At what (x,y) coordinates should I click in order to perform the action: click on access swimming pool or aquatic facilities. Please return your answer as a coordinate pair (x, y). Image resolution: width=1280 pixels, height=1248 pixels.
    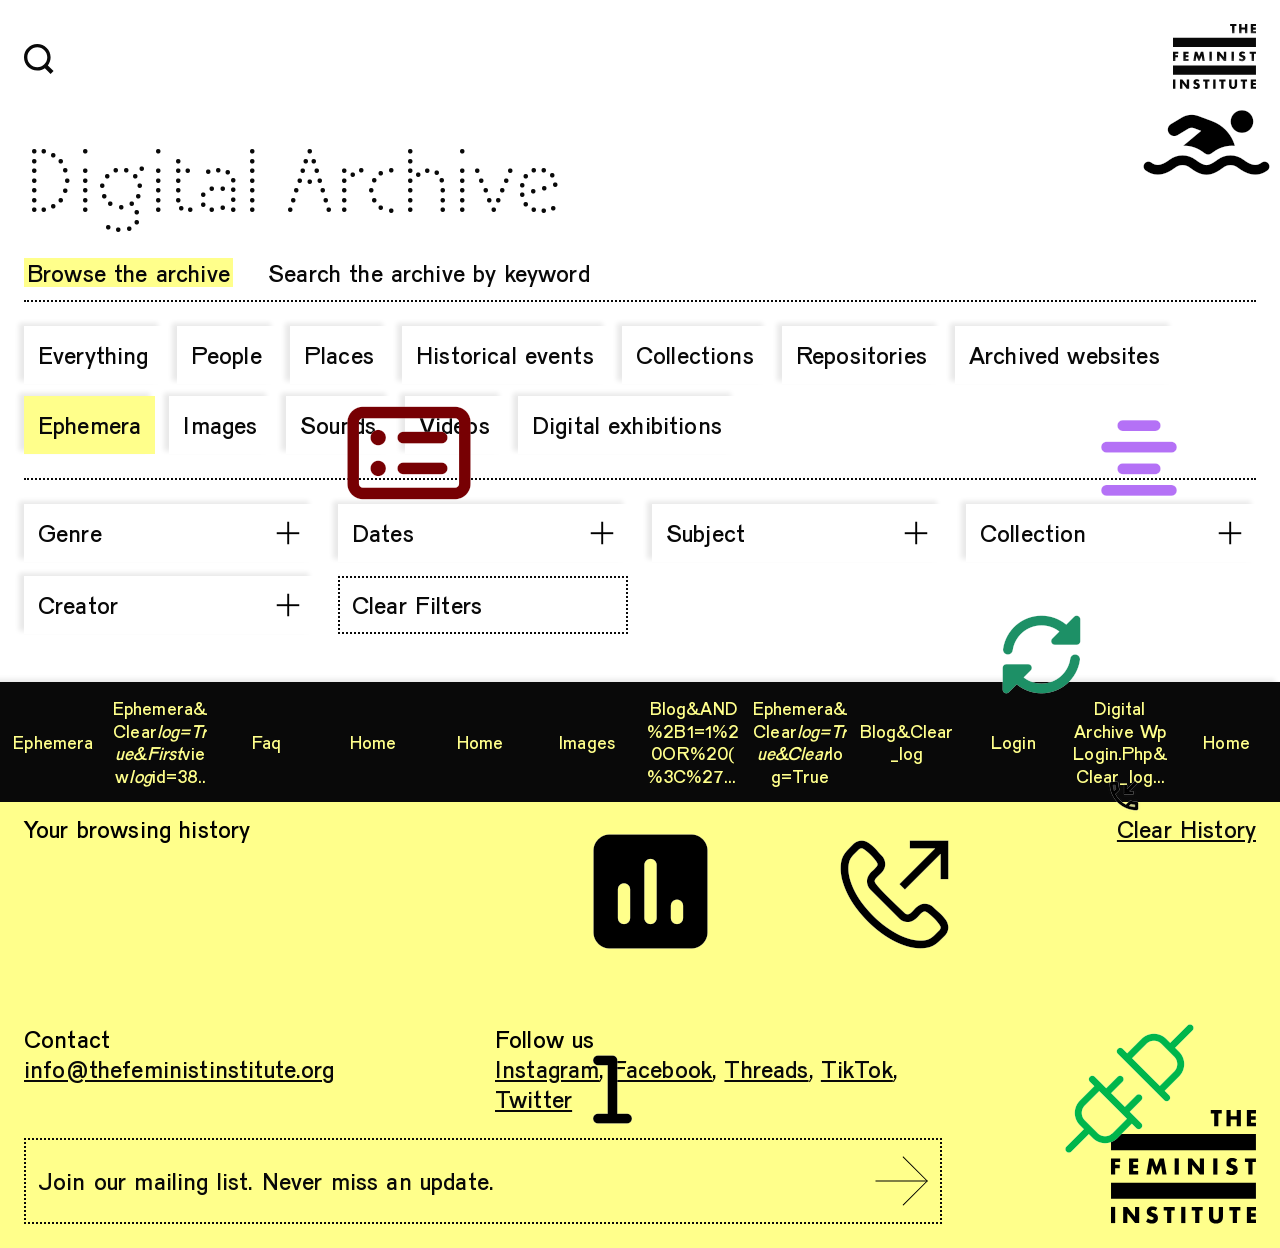
    Looking at the image, I should click on (1206, 142).